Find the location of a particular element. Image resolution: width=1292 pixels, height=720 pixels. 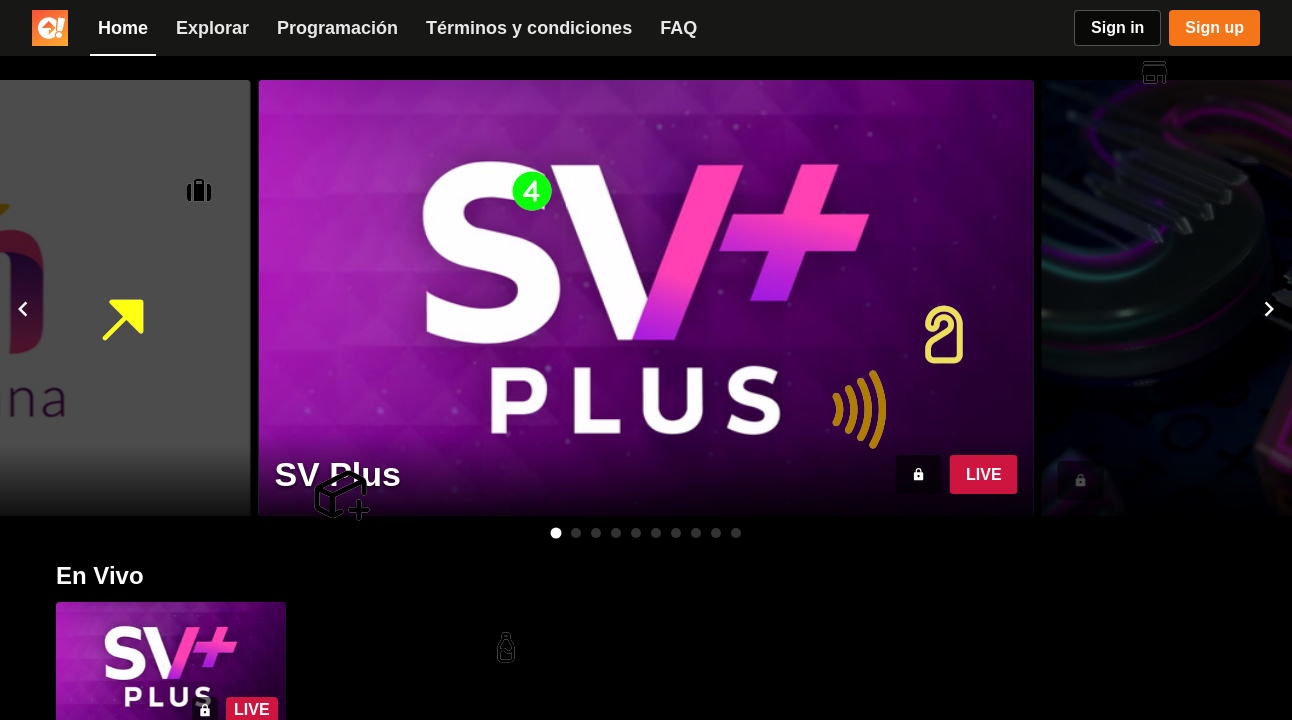

view beverage or drink options is located at coordinates (506, 648).